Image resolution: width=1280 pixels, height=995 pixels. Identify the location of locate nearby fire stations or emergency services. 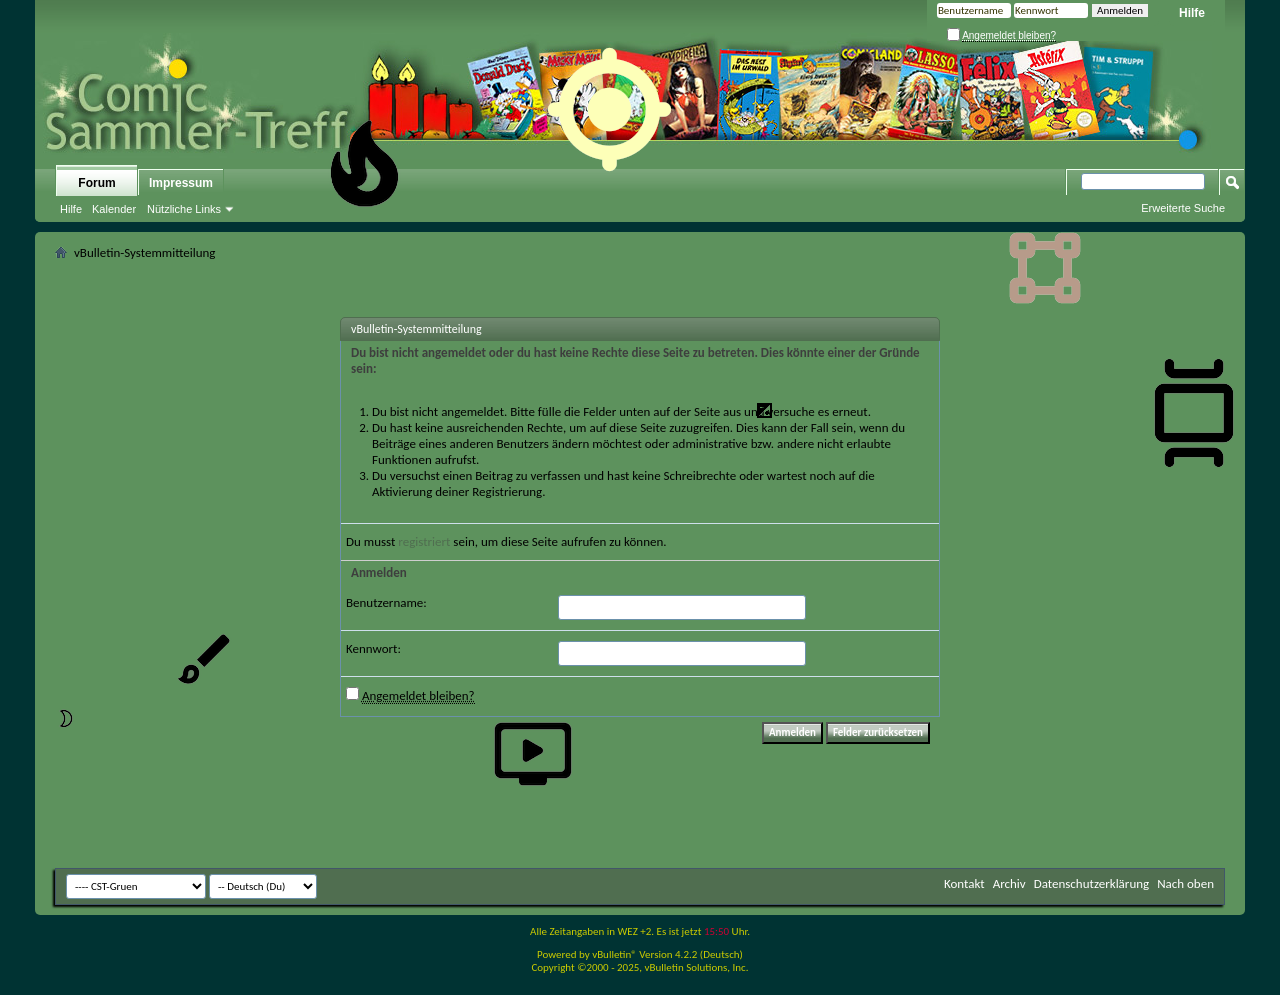
(364, 164).